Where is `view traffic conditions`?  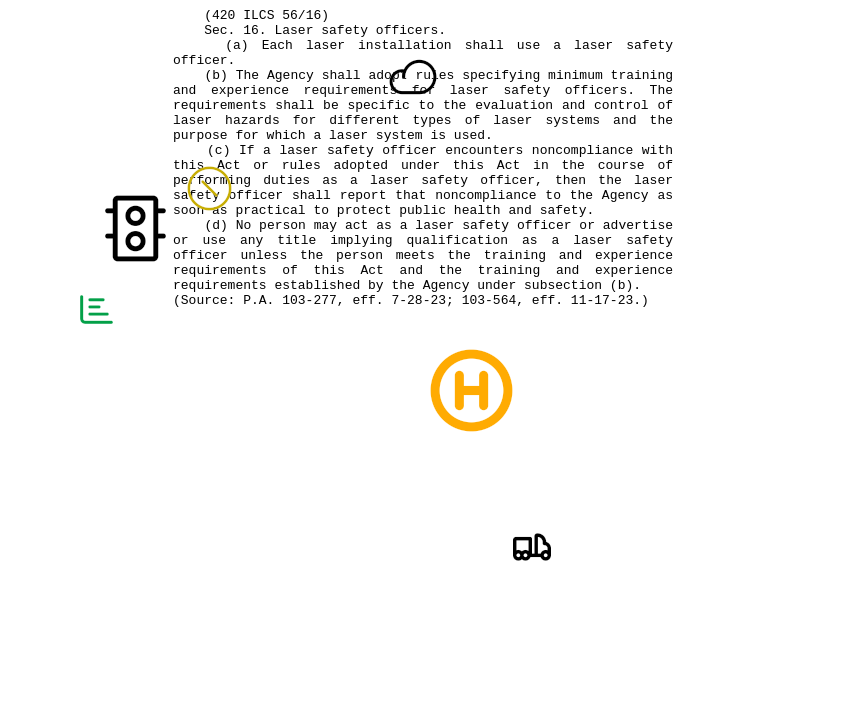 view traffic conditions is located at coordinates (135, 228).